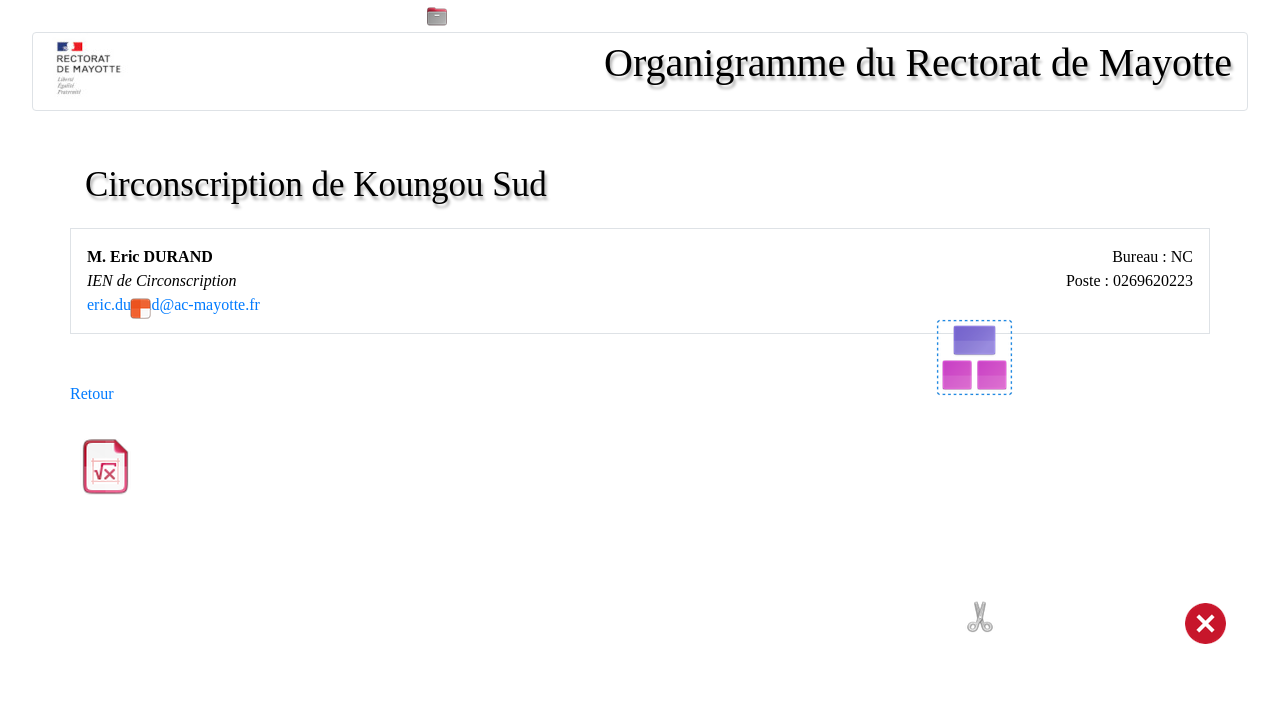  I want to click on cut selected content to clipboard, so click(980, 617).